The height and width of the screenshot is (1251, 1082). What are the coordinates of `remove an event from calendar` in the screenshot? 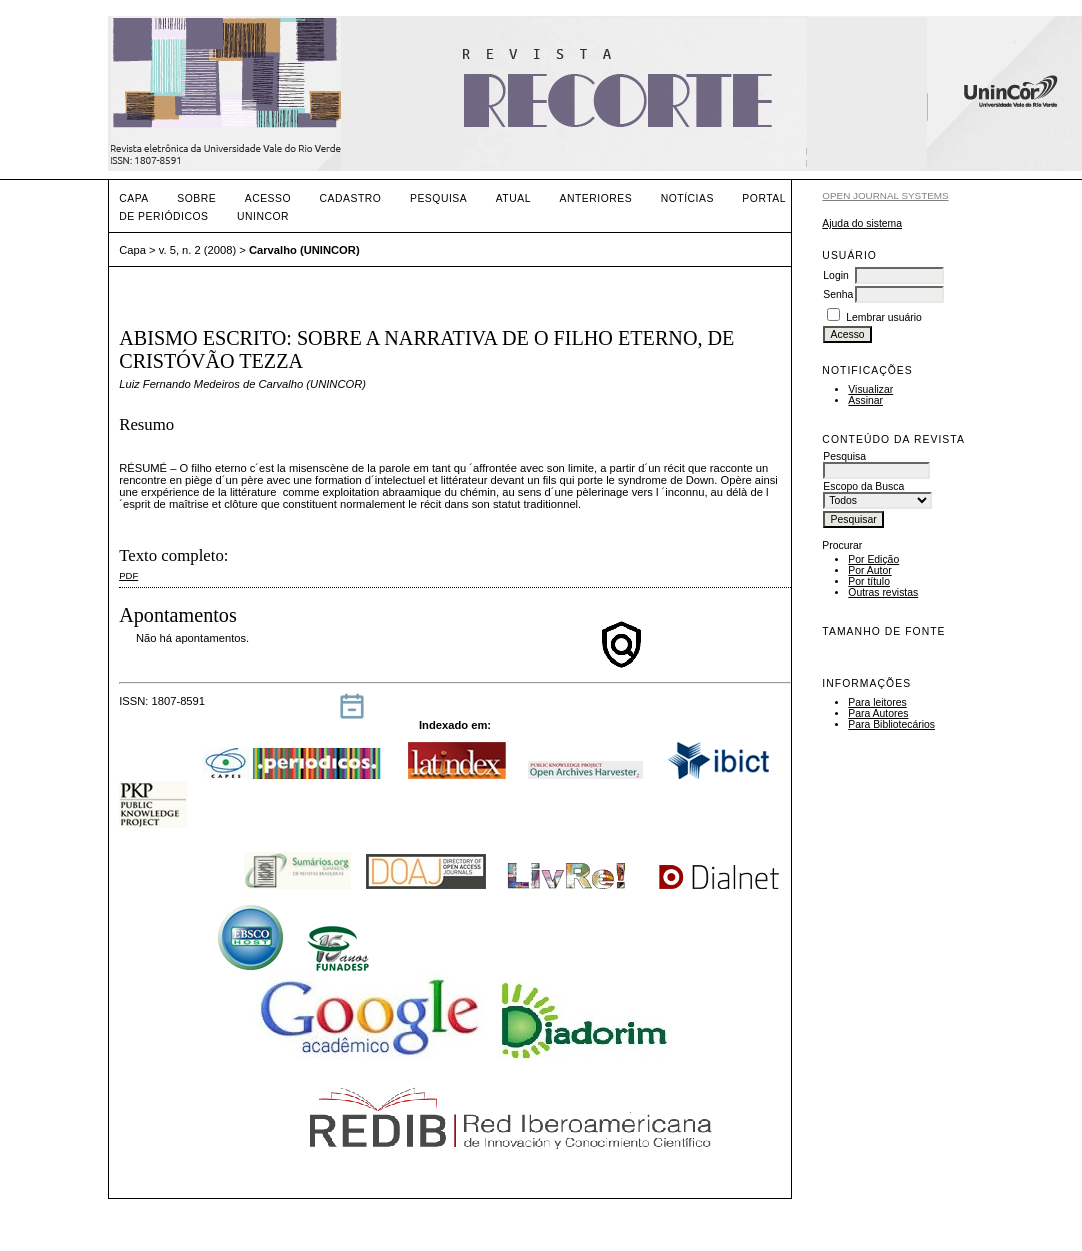 It's located at (352, 707).